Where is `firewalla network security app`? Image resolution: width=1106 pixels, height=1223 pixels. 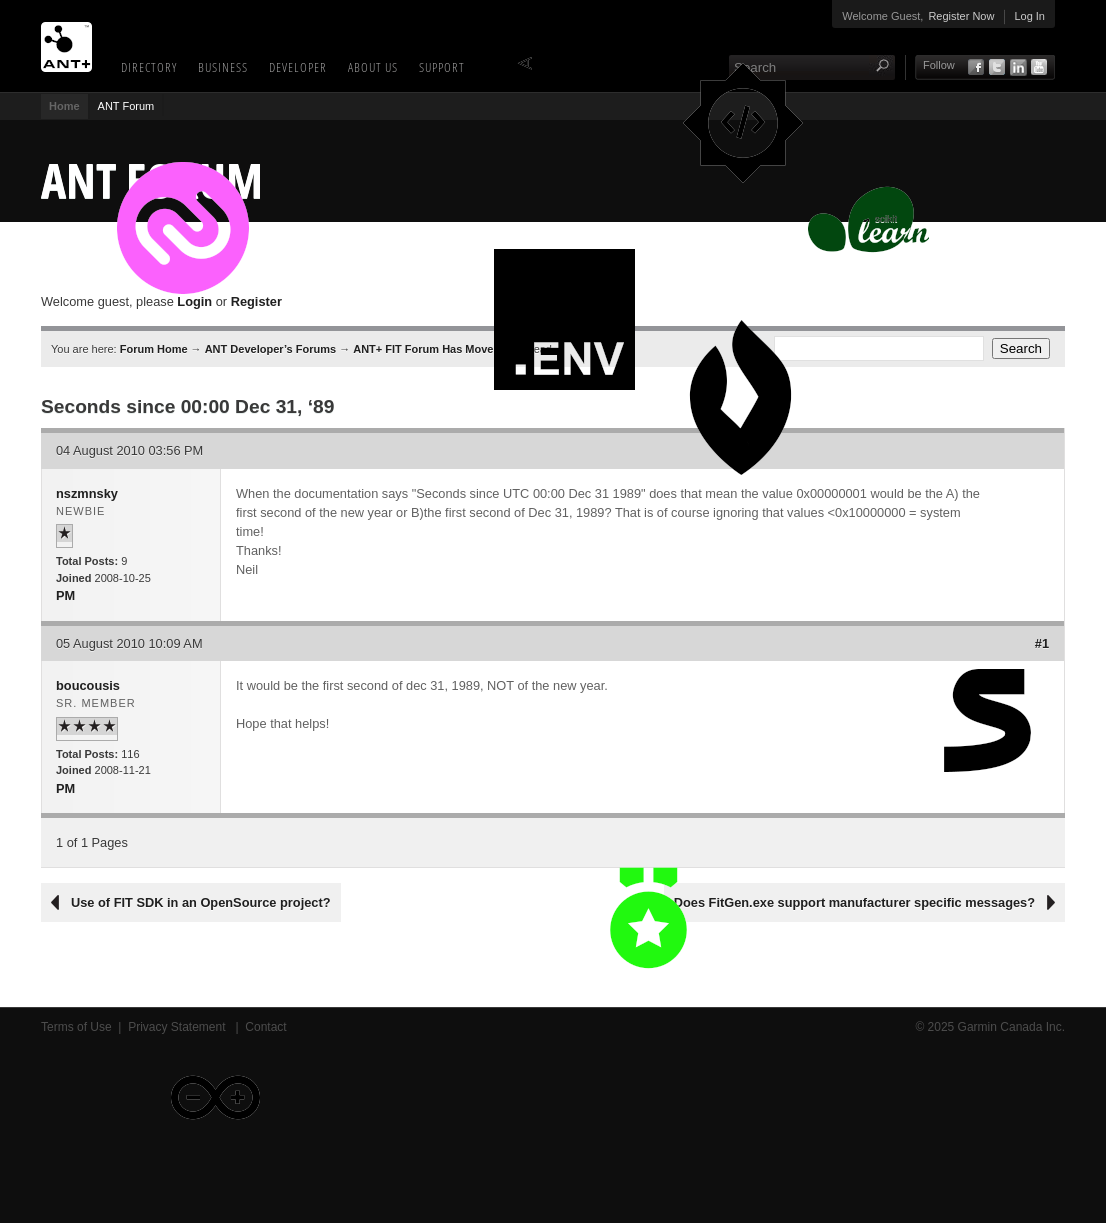
firewalla network security app is located at coordinates (740, 397).